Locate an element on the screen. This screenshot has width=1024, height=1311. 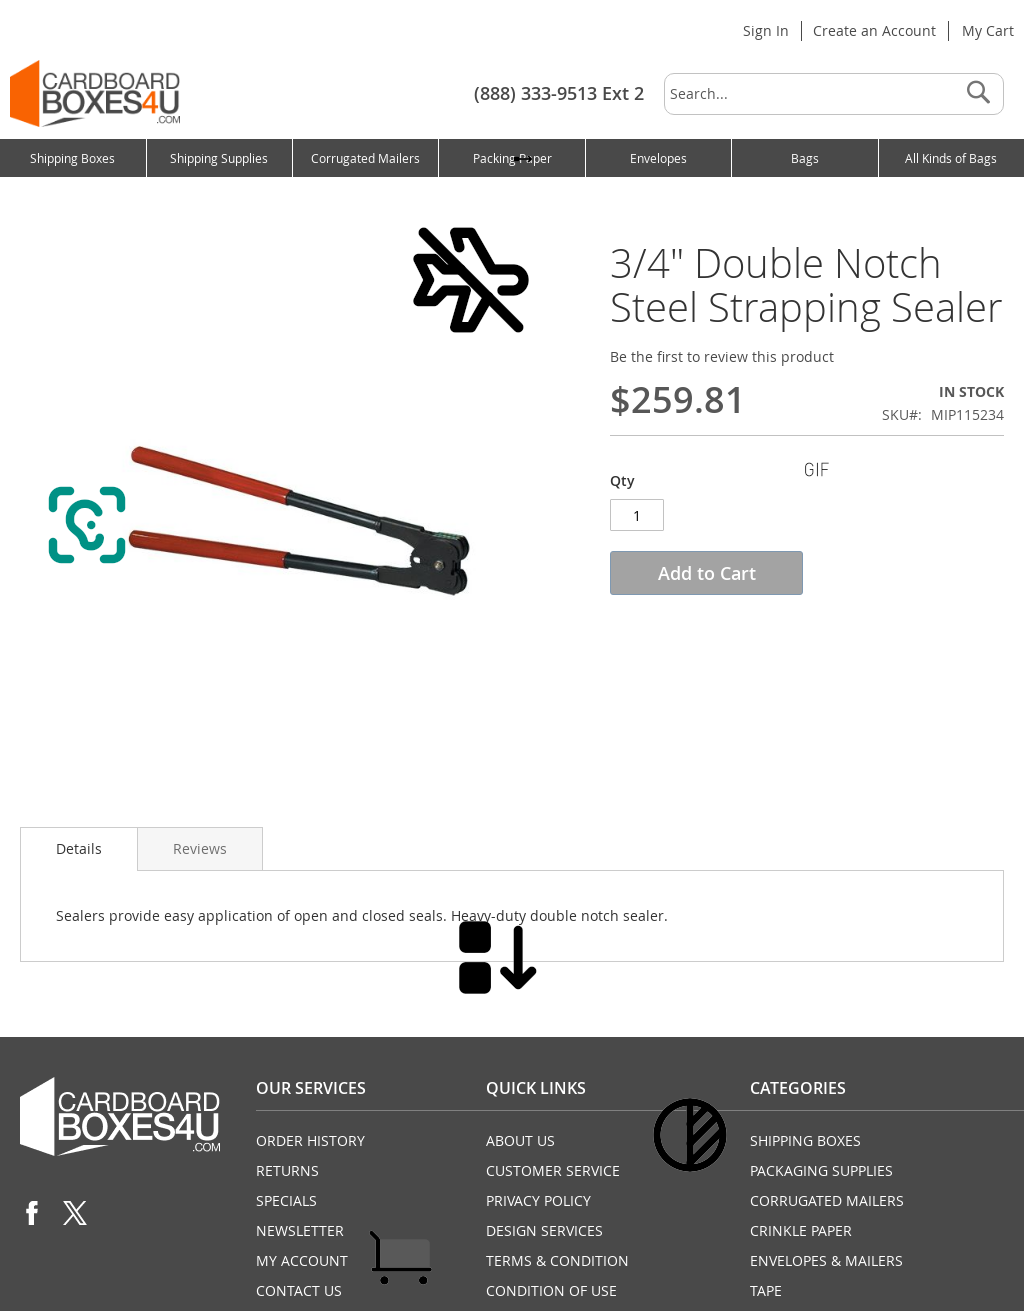
move item to the right is located at coordinates (523, 159).